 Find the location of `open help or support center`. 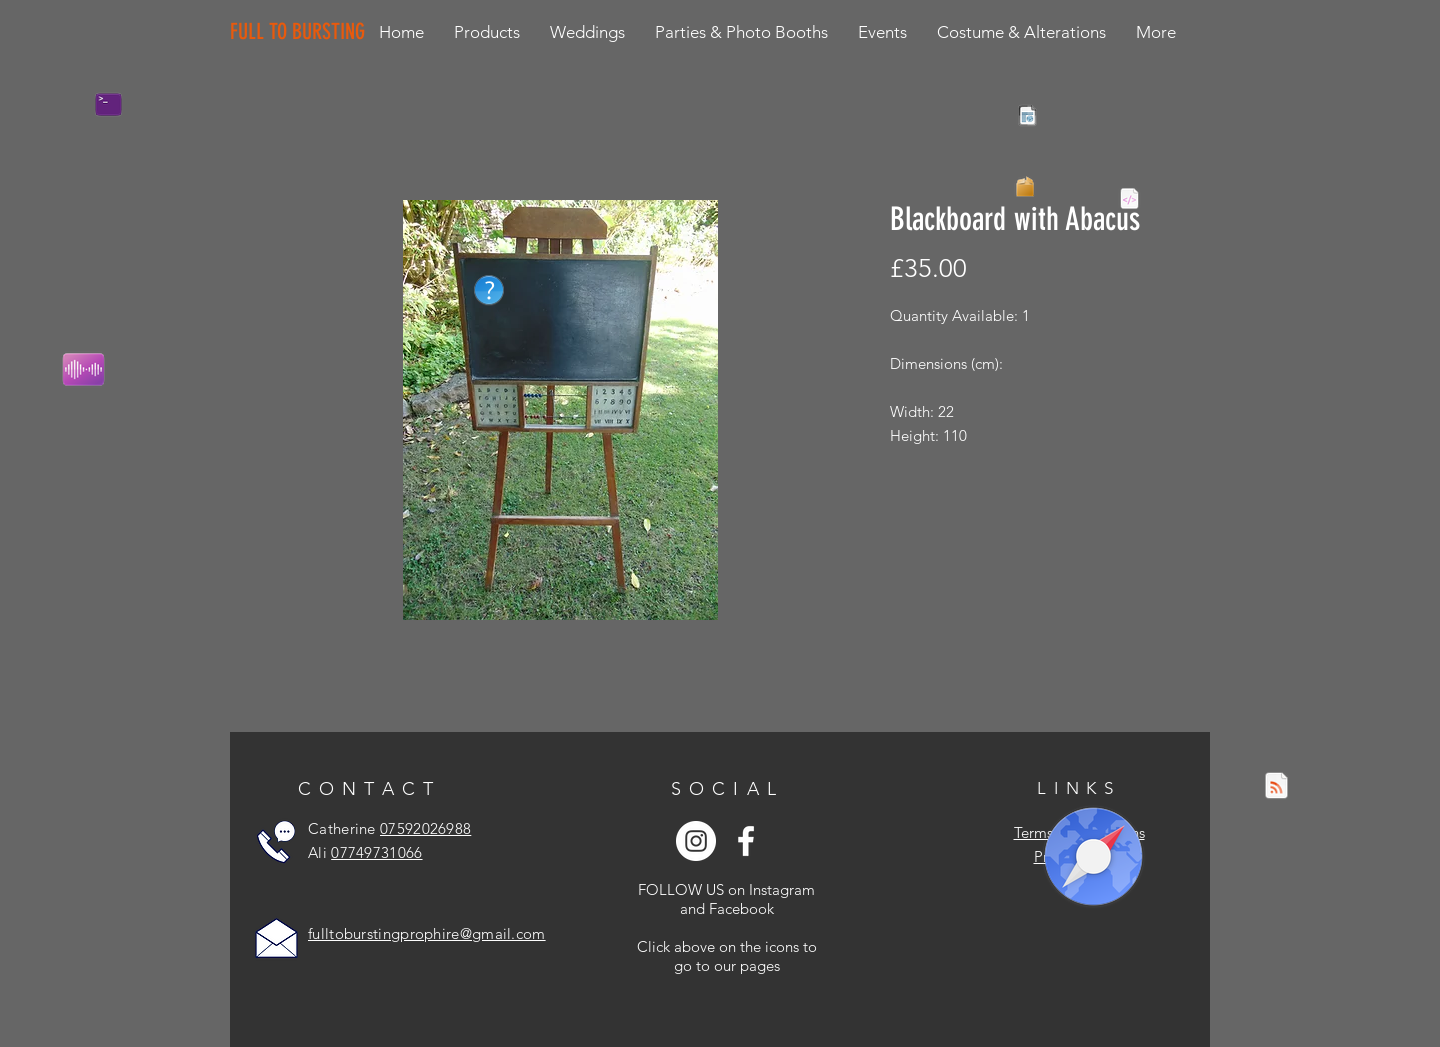

open help or support center is located at coordinates (489, 290).